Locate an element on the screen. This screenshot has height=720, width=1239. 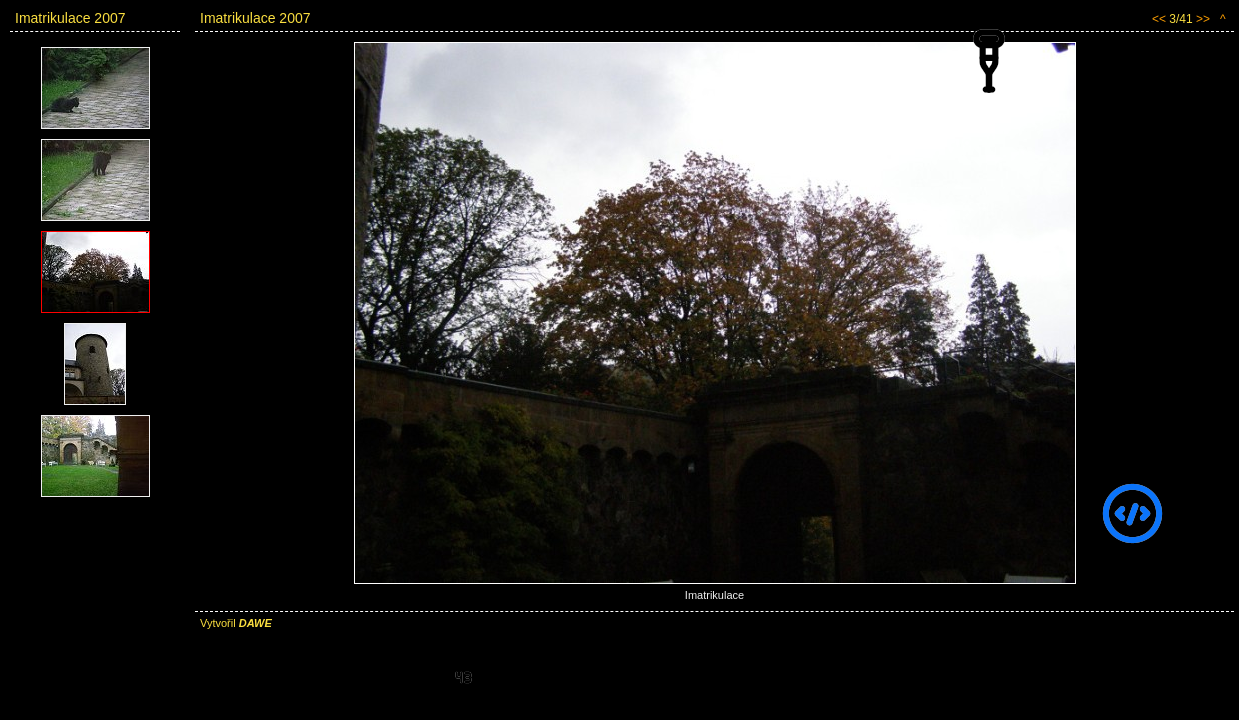
indicates item number 43 in a list or sequence is located at coordinates (463, 677).